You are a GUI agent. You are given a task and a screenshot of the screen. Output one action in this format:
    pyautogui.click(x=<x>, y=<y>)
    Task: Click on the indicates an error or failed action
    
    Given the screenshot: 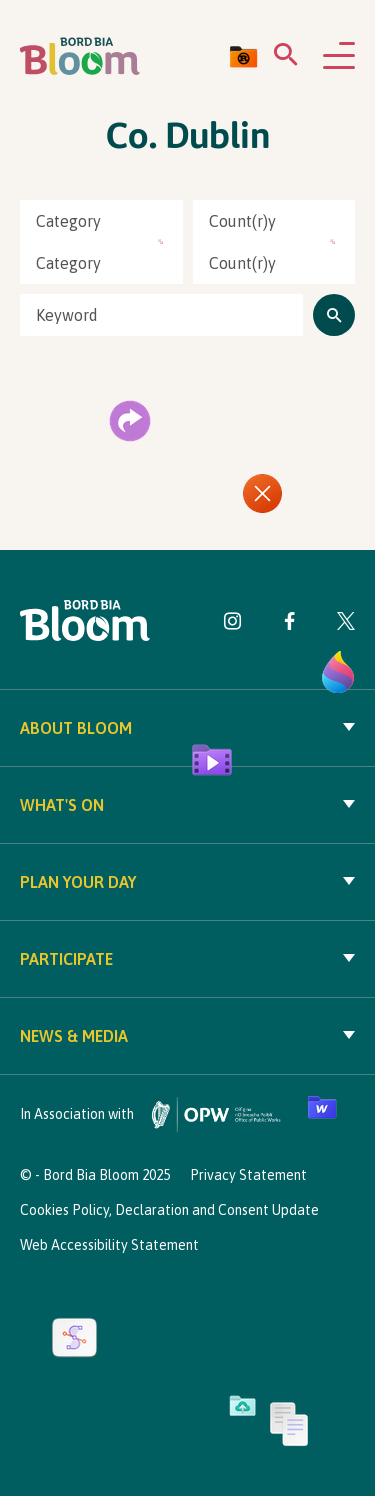 What is the action you would take?
    pyautogui.click(x=262, y=493)
    